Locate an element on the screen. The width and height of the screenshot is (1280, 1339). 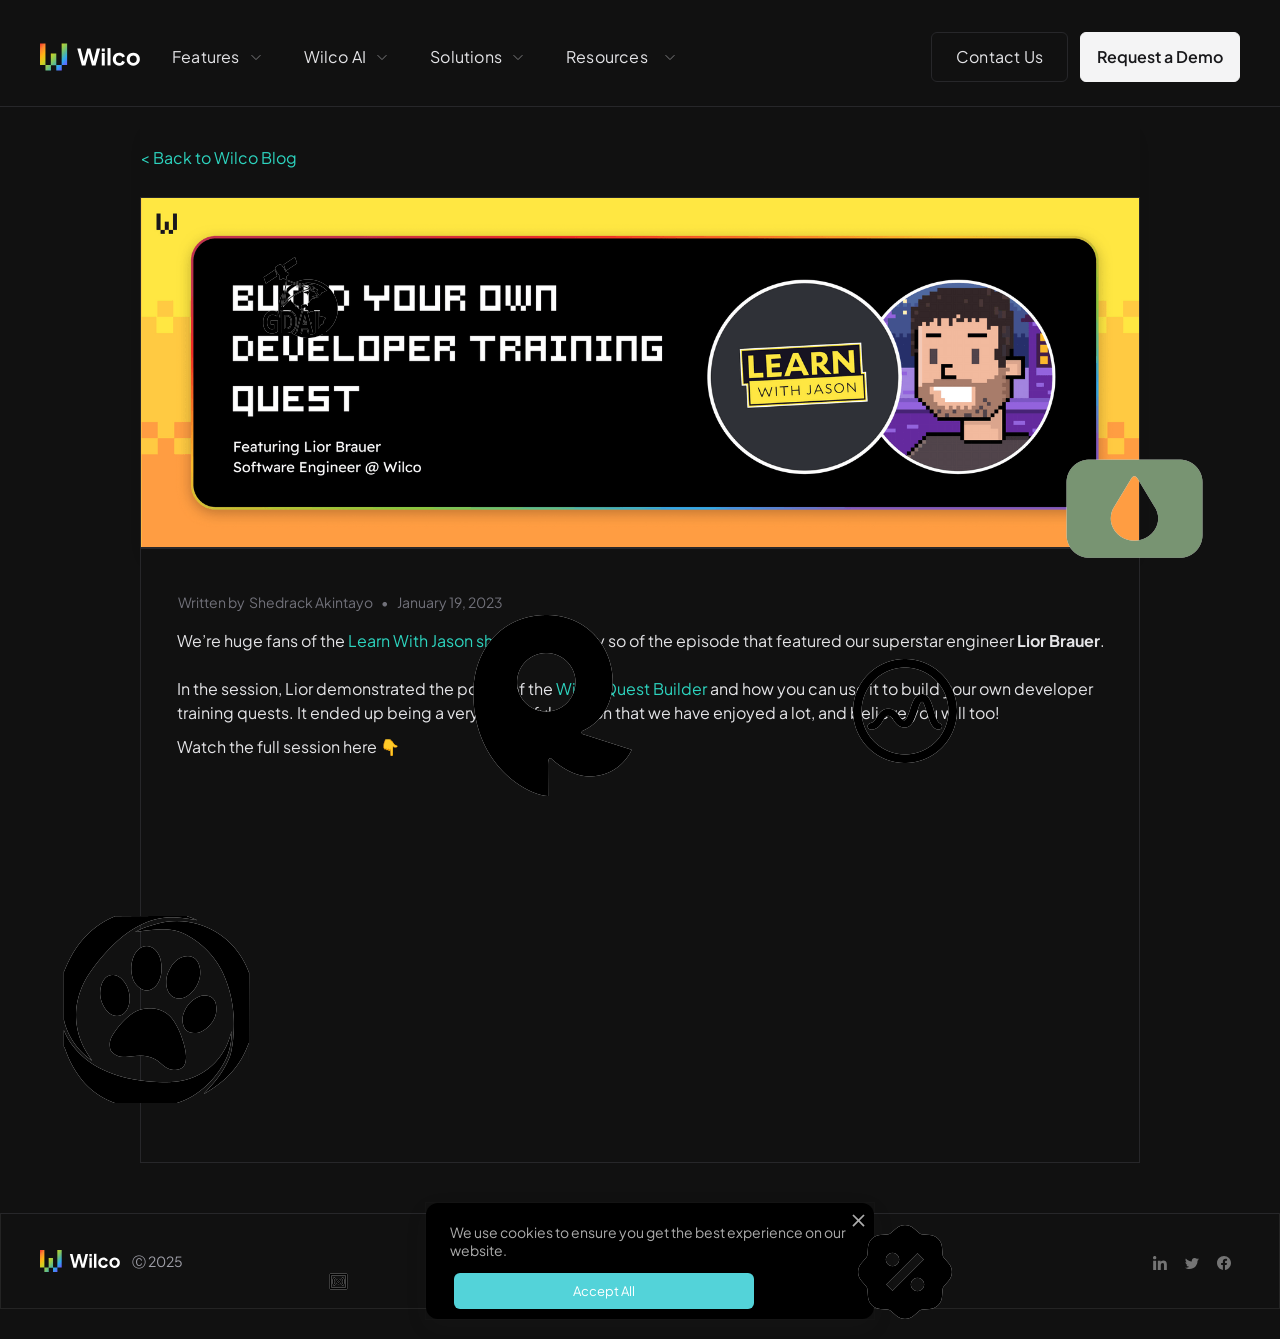
visit Furry Network social platform is located at coordinates (156, 1009).